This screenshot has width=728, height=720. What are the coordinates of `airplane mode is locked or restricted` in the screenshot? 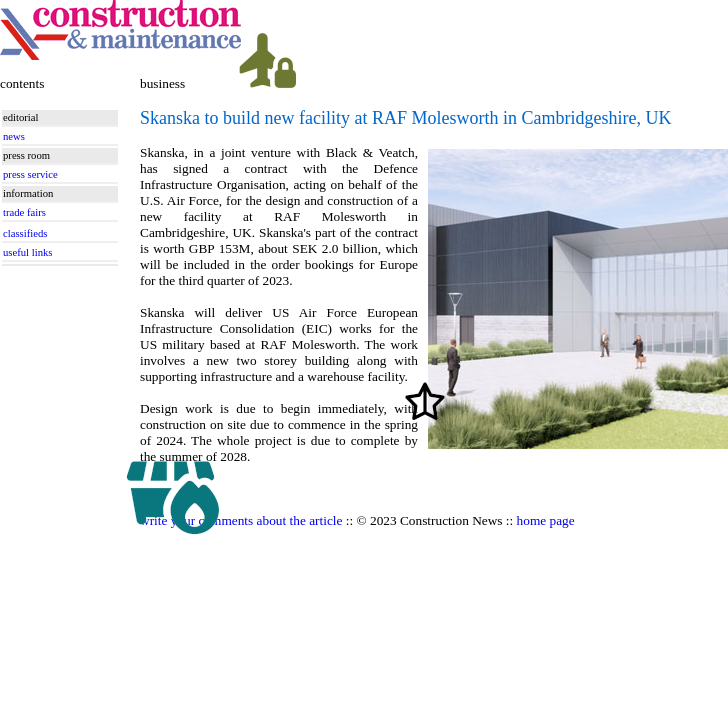 It's located at (265, 60).